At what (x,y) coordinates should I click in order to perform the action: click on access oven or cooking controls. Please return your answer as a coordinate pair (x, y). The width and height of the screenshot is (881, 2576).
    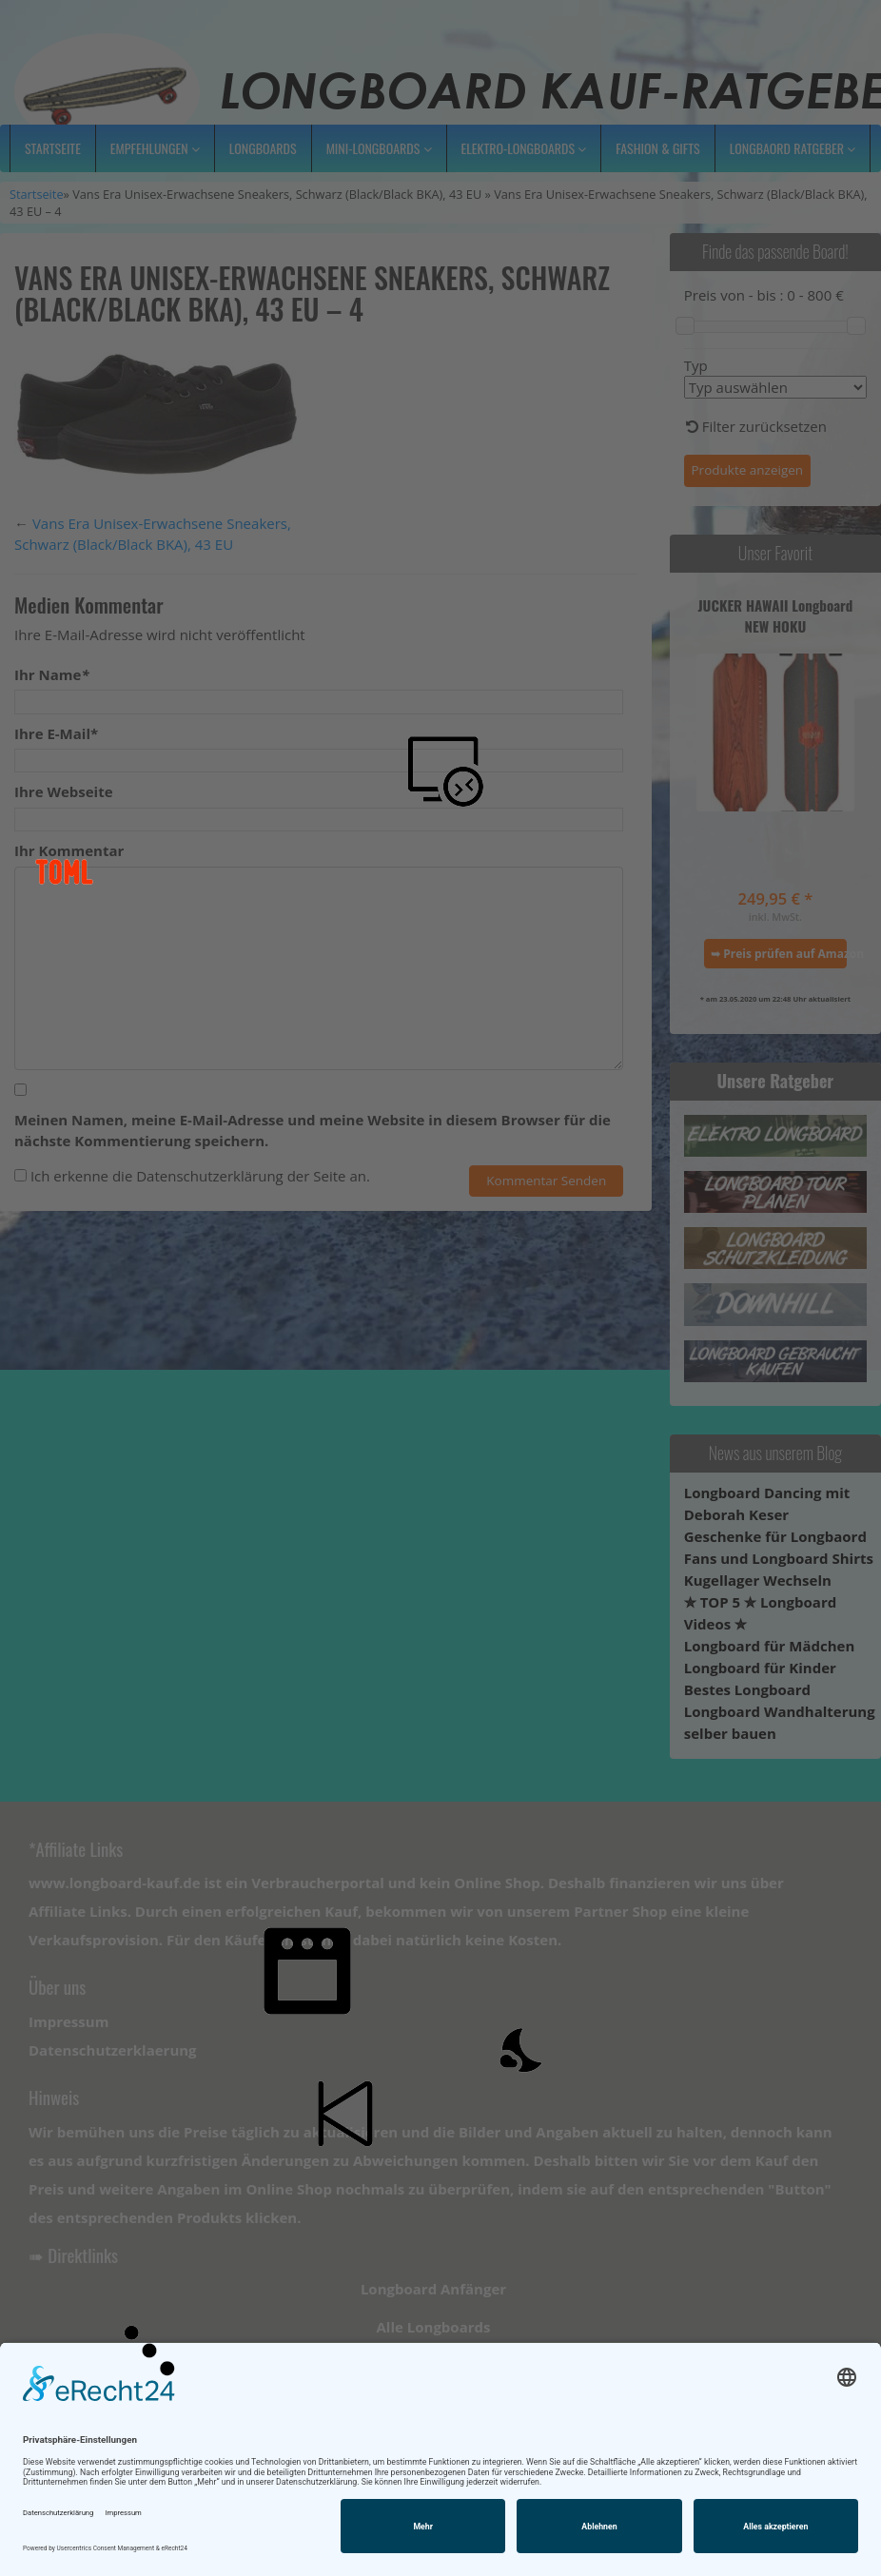
    Looking at the image, I should click on (307, 1971).